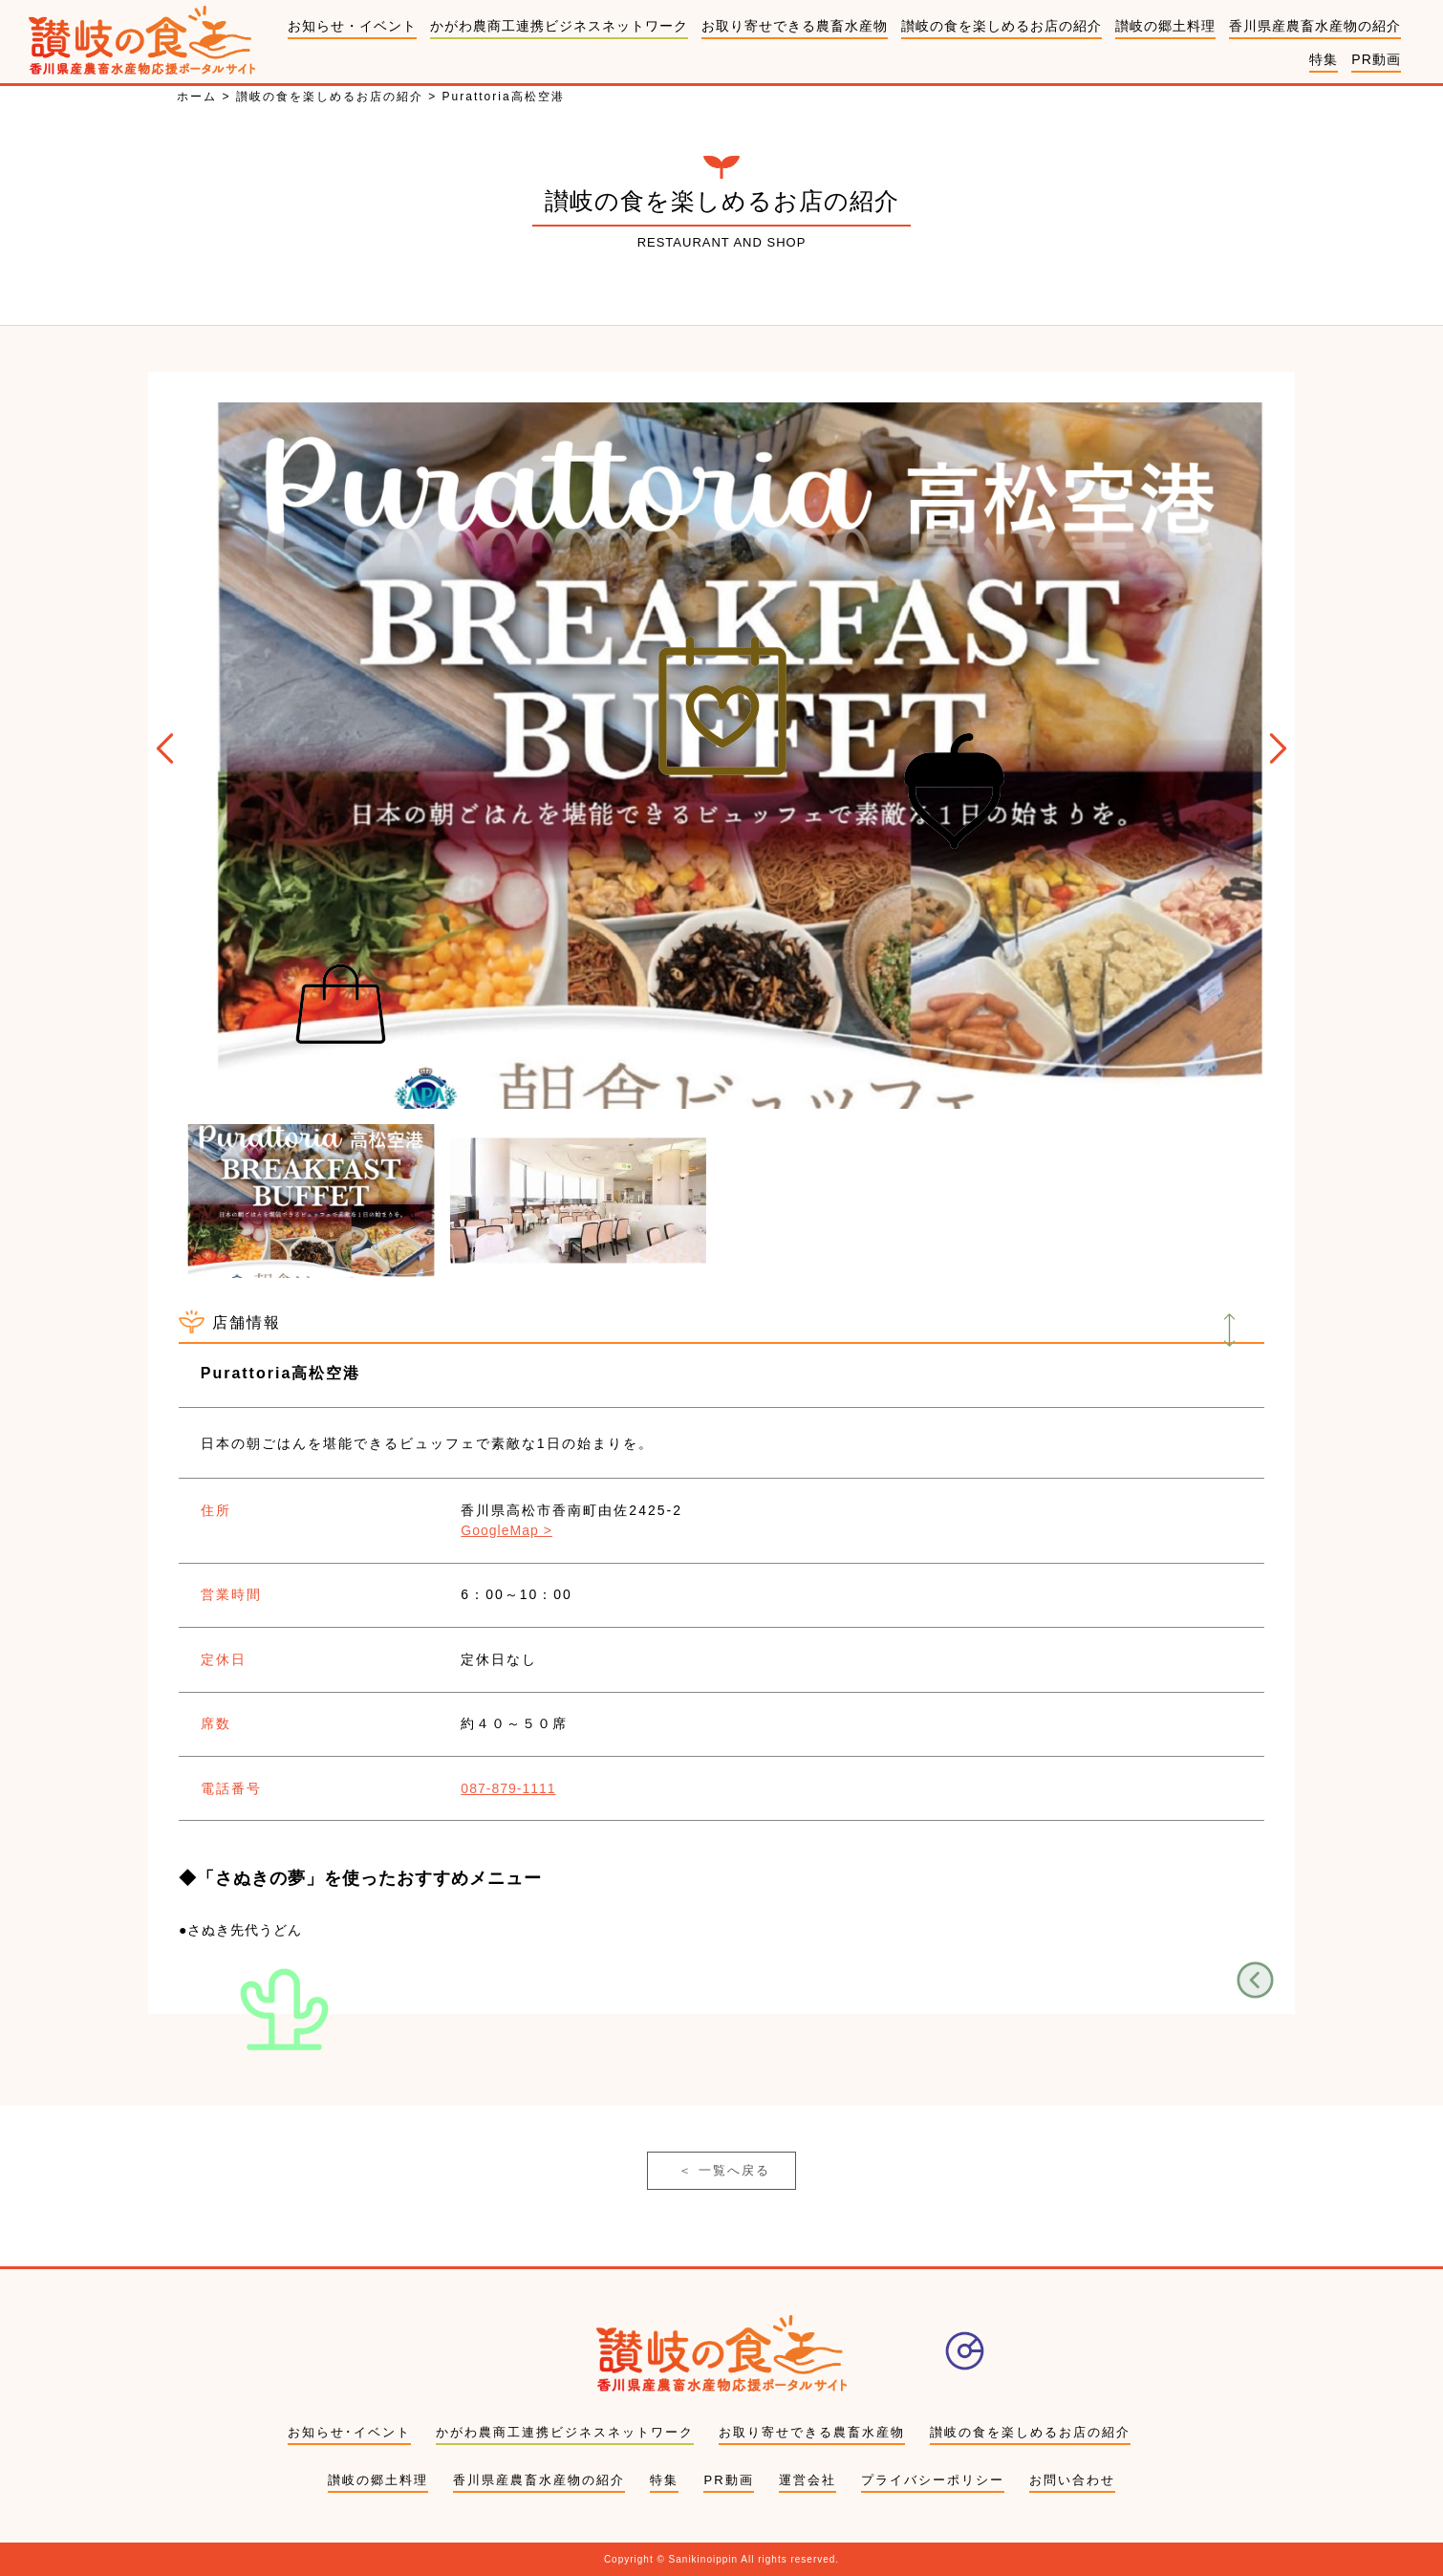 The height and width of the screenshot is (2576, 1443). I want to click on adjust height or vertical size, so click(1229, 1330).